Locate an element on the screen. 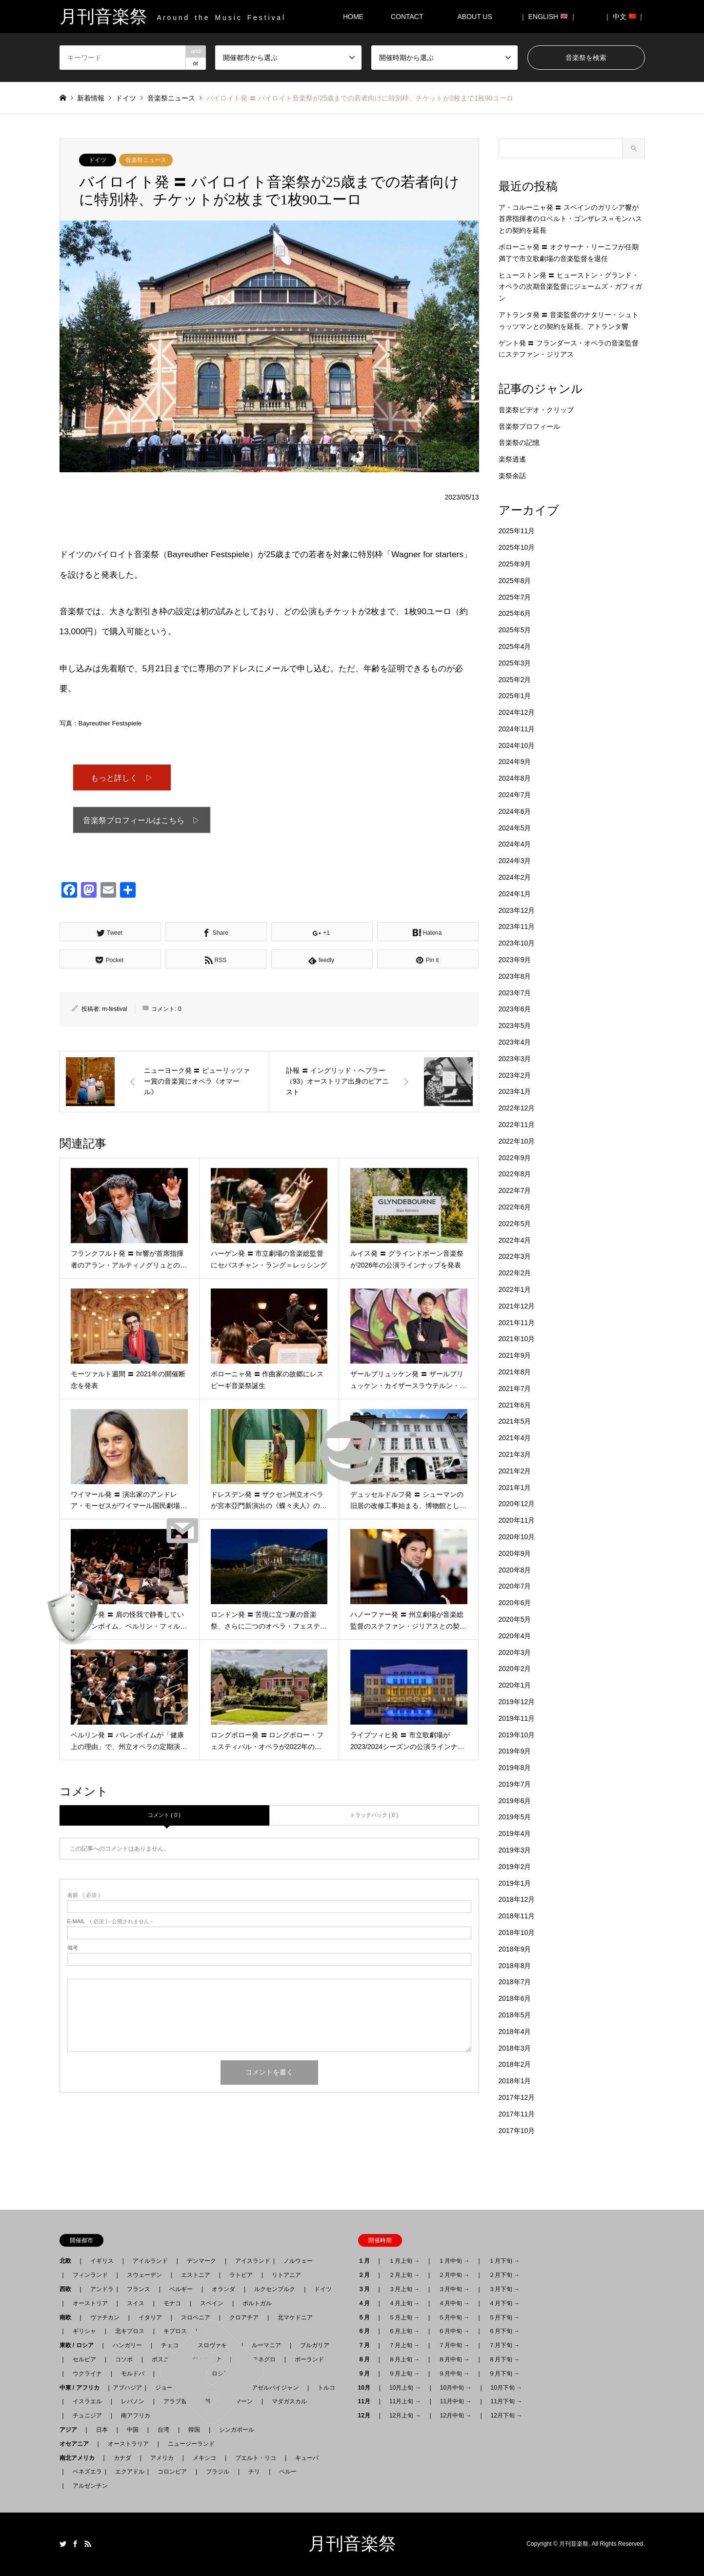 This screenshot has height=2576, width=704. indicates medium security level is located at coordinates (73, 1617).